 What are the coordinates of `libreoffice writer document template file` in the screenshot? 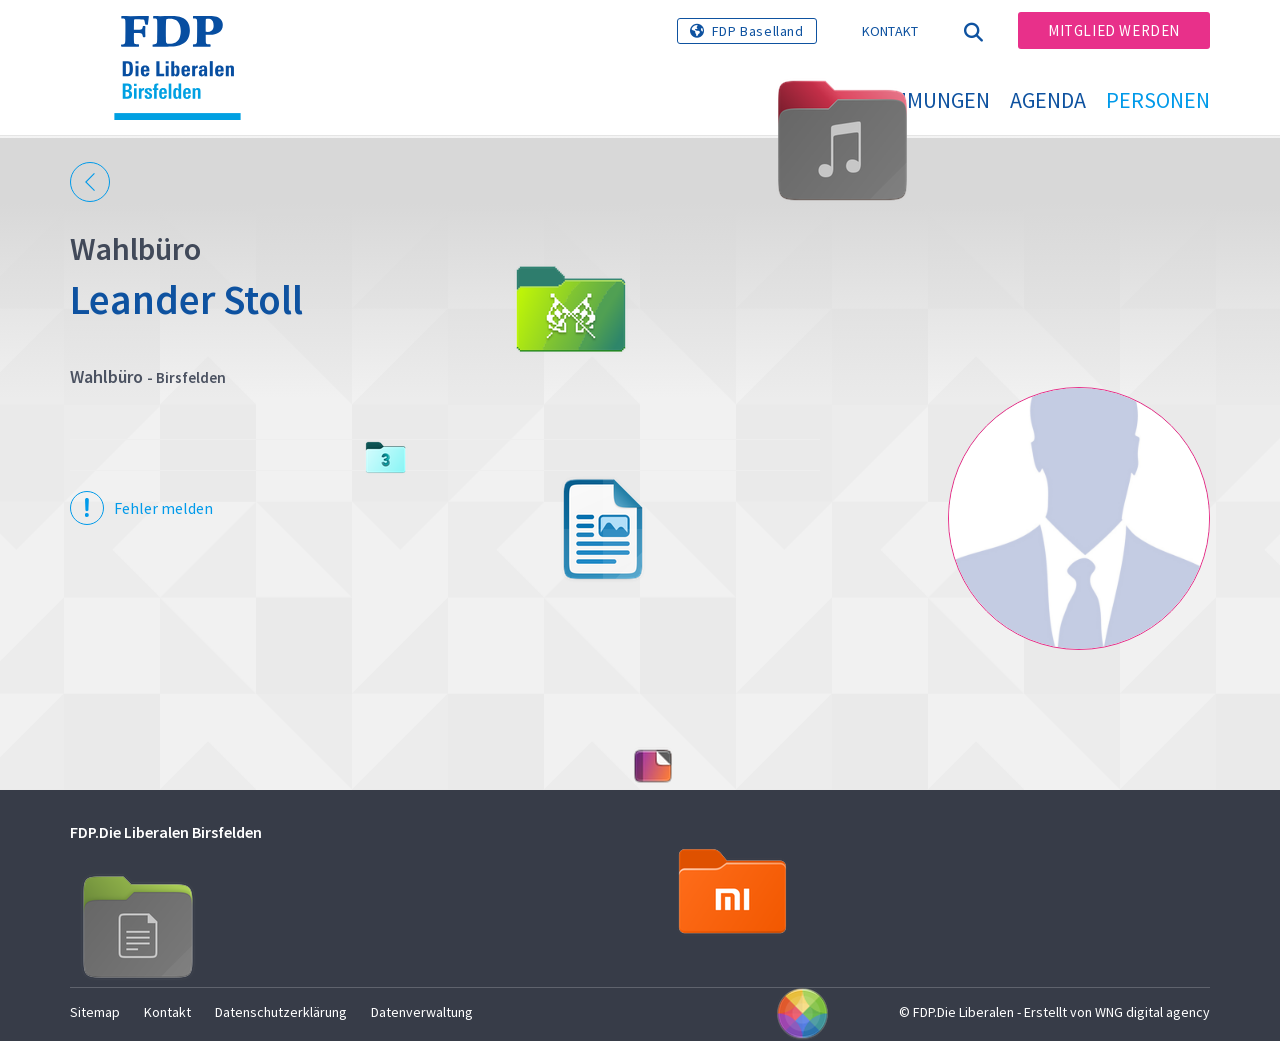 It's located at (603, 529).